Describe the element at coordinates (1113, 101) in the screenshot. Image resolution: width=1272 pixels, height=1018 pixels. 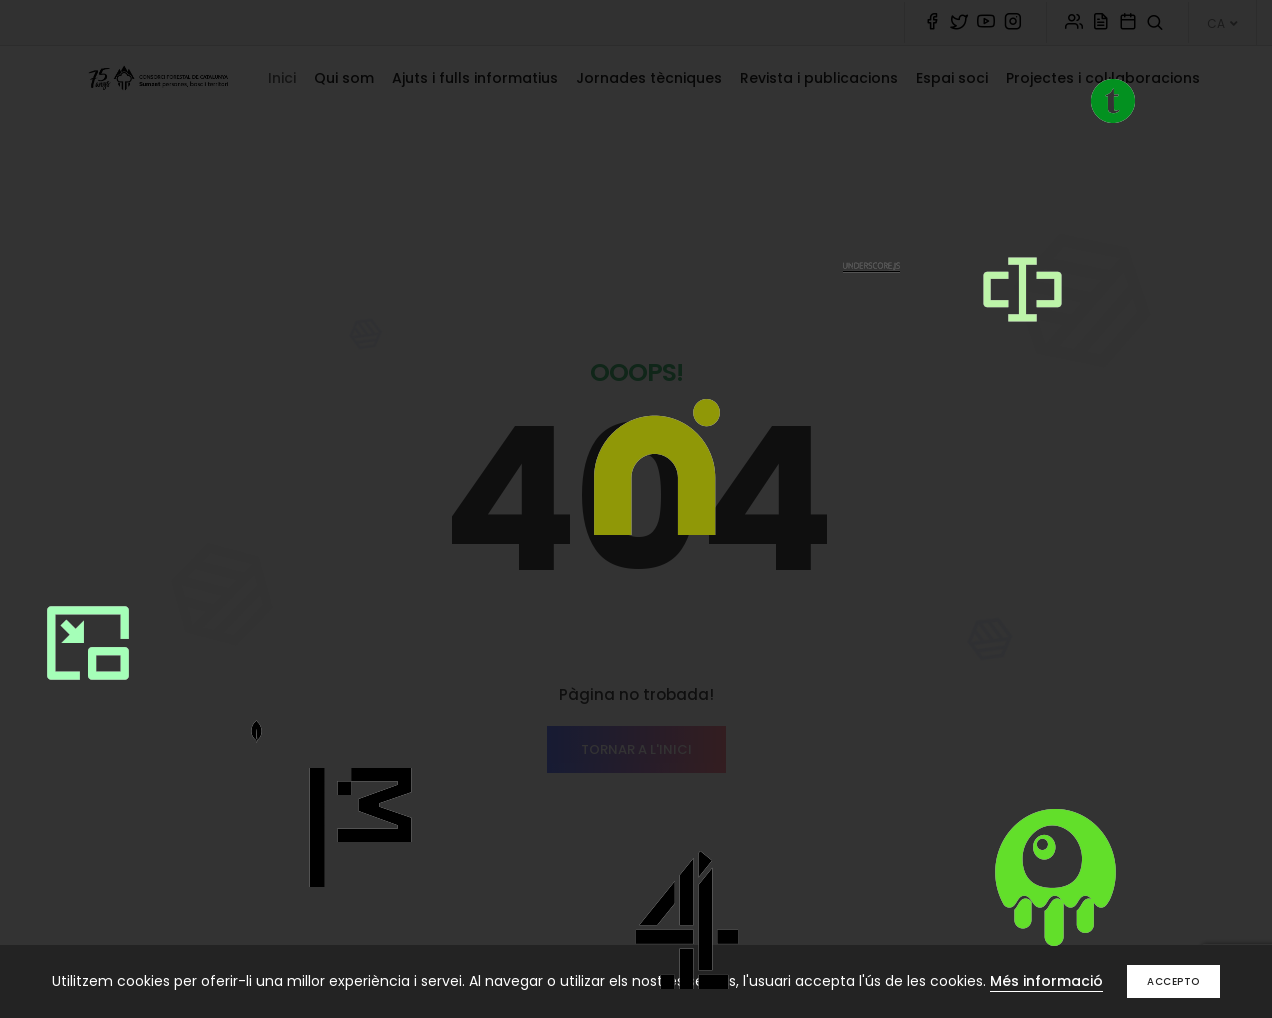
I see `talend brand logo` at that location.